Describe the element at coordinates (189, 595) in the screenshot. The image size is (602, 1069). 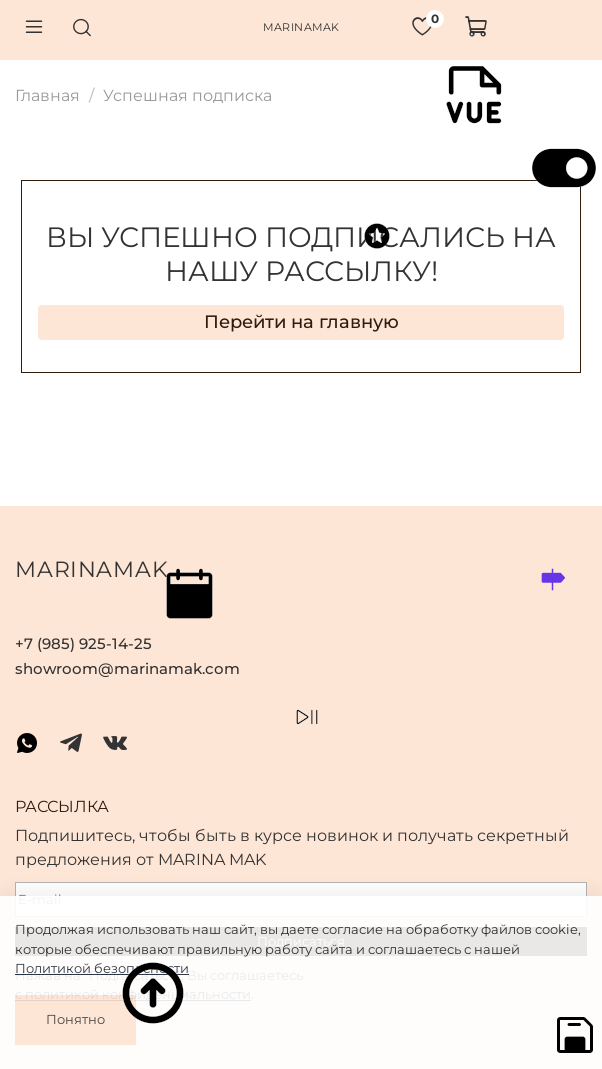
I see `view calendar or schedule` at that location.